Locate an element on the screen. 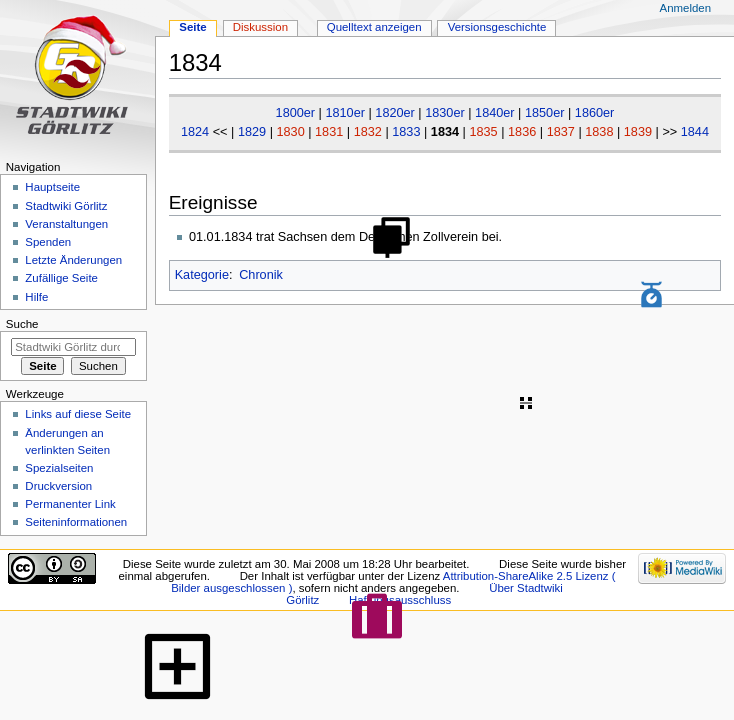  view weight or measurement settings is located at coordinates (651, 294).